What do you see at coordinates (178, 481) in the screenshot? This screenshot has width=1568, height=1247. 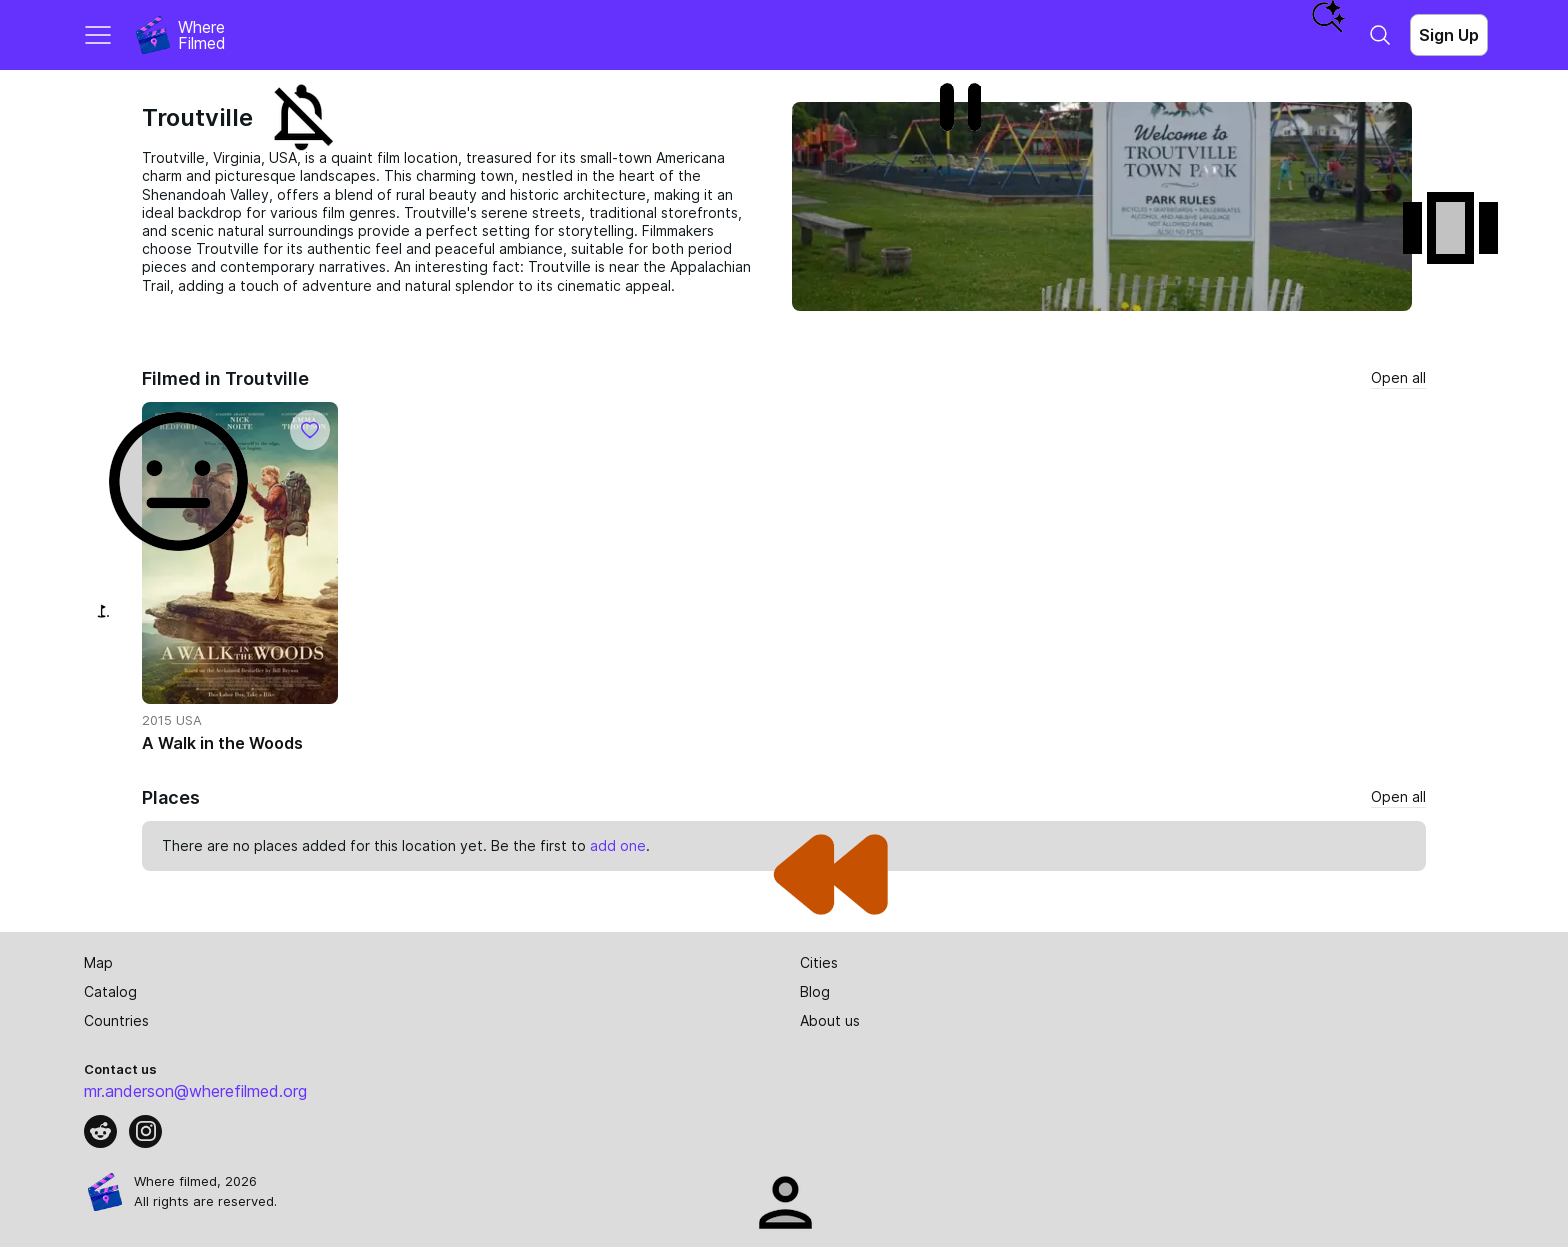 I see `rate experience as neutral or average` at bounding box center [178, 481].